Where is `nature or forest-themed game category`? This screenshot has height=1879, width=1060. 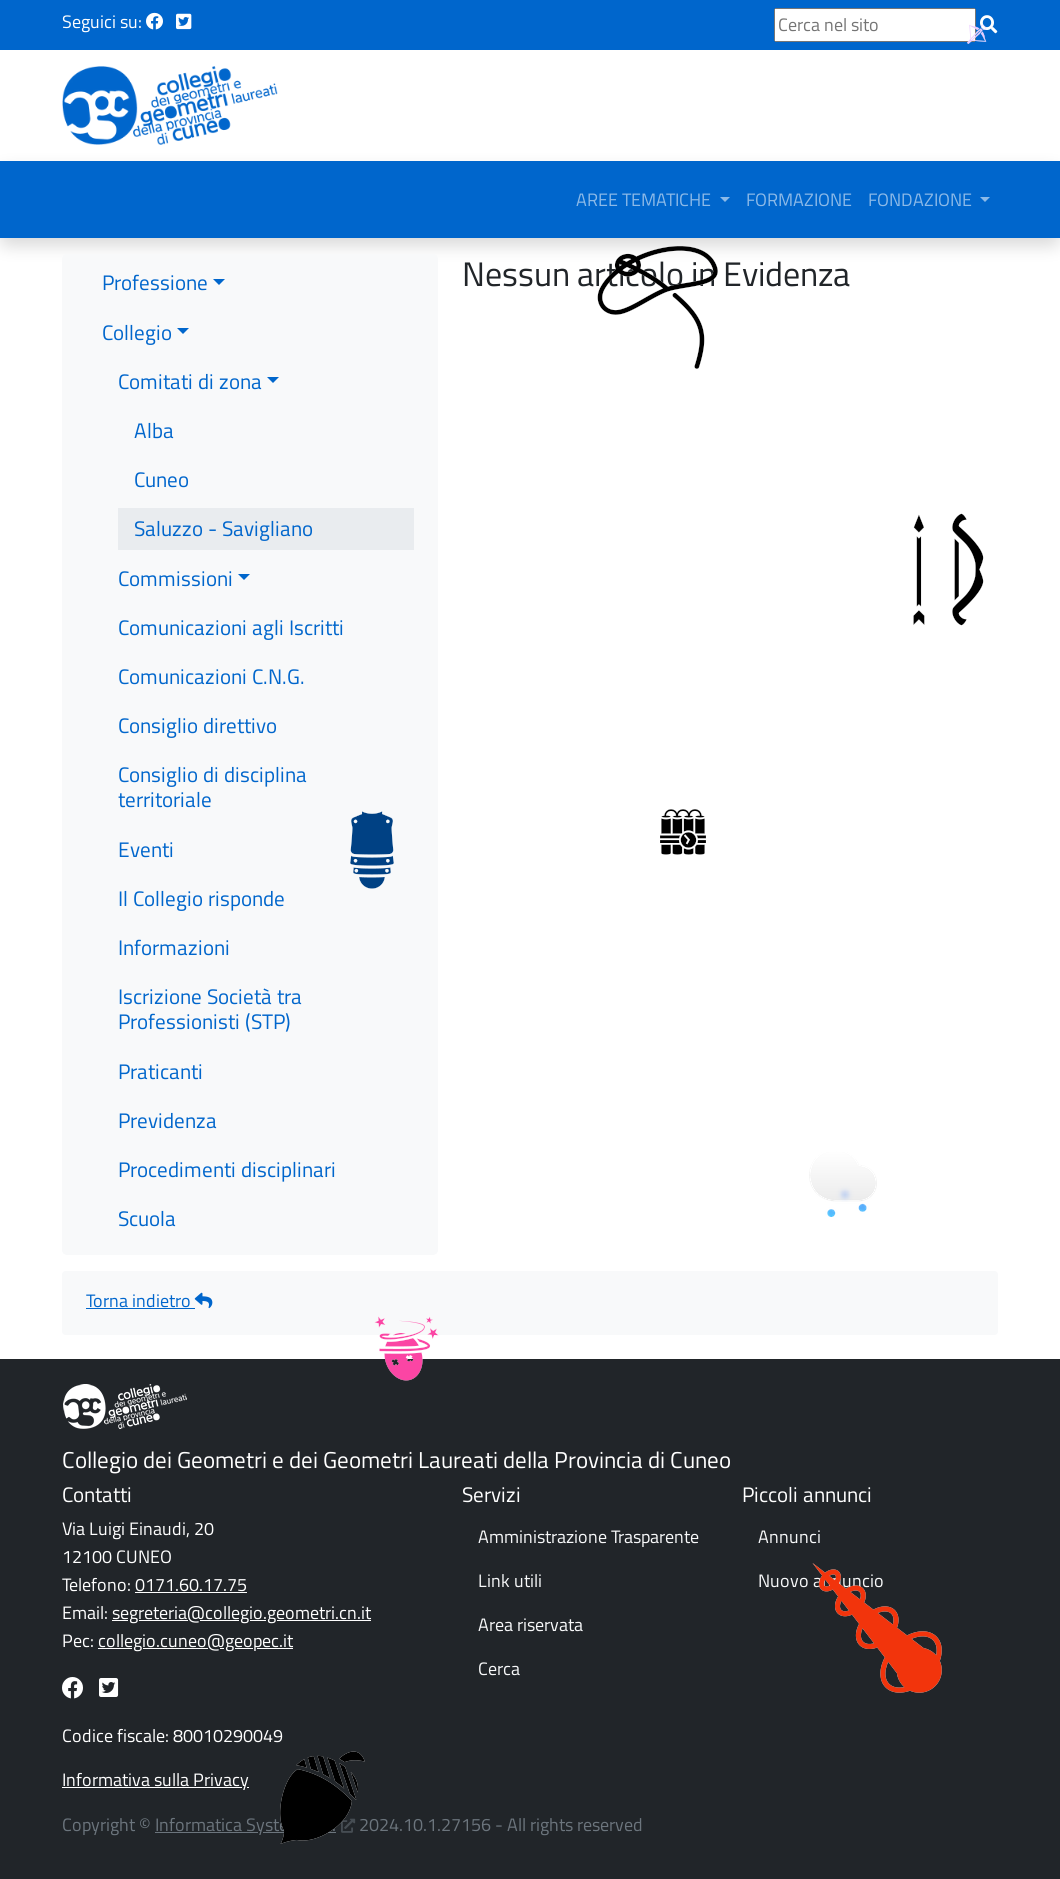
nature or forest-themed game category is located at coordinates (321, 1798).